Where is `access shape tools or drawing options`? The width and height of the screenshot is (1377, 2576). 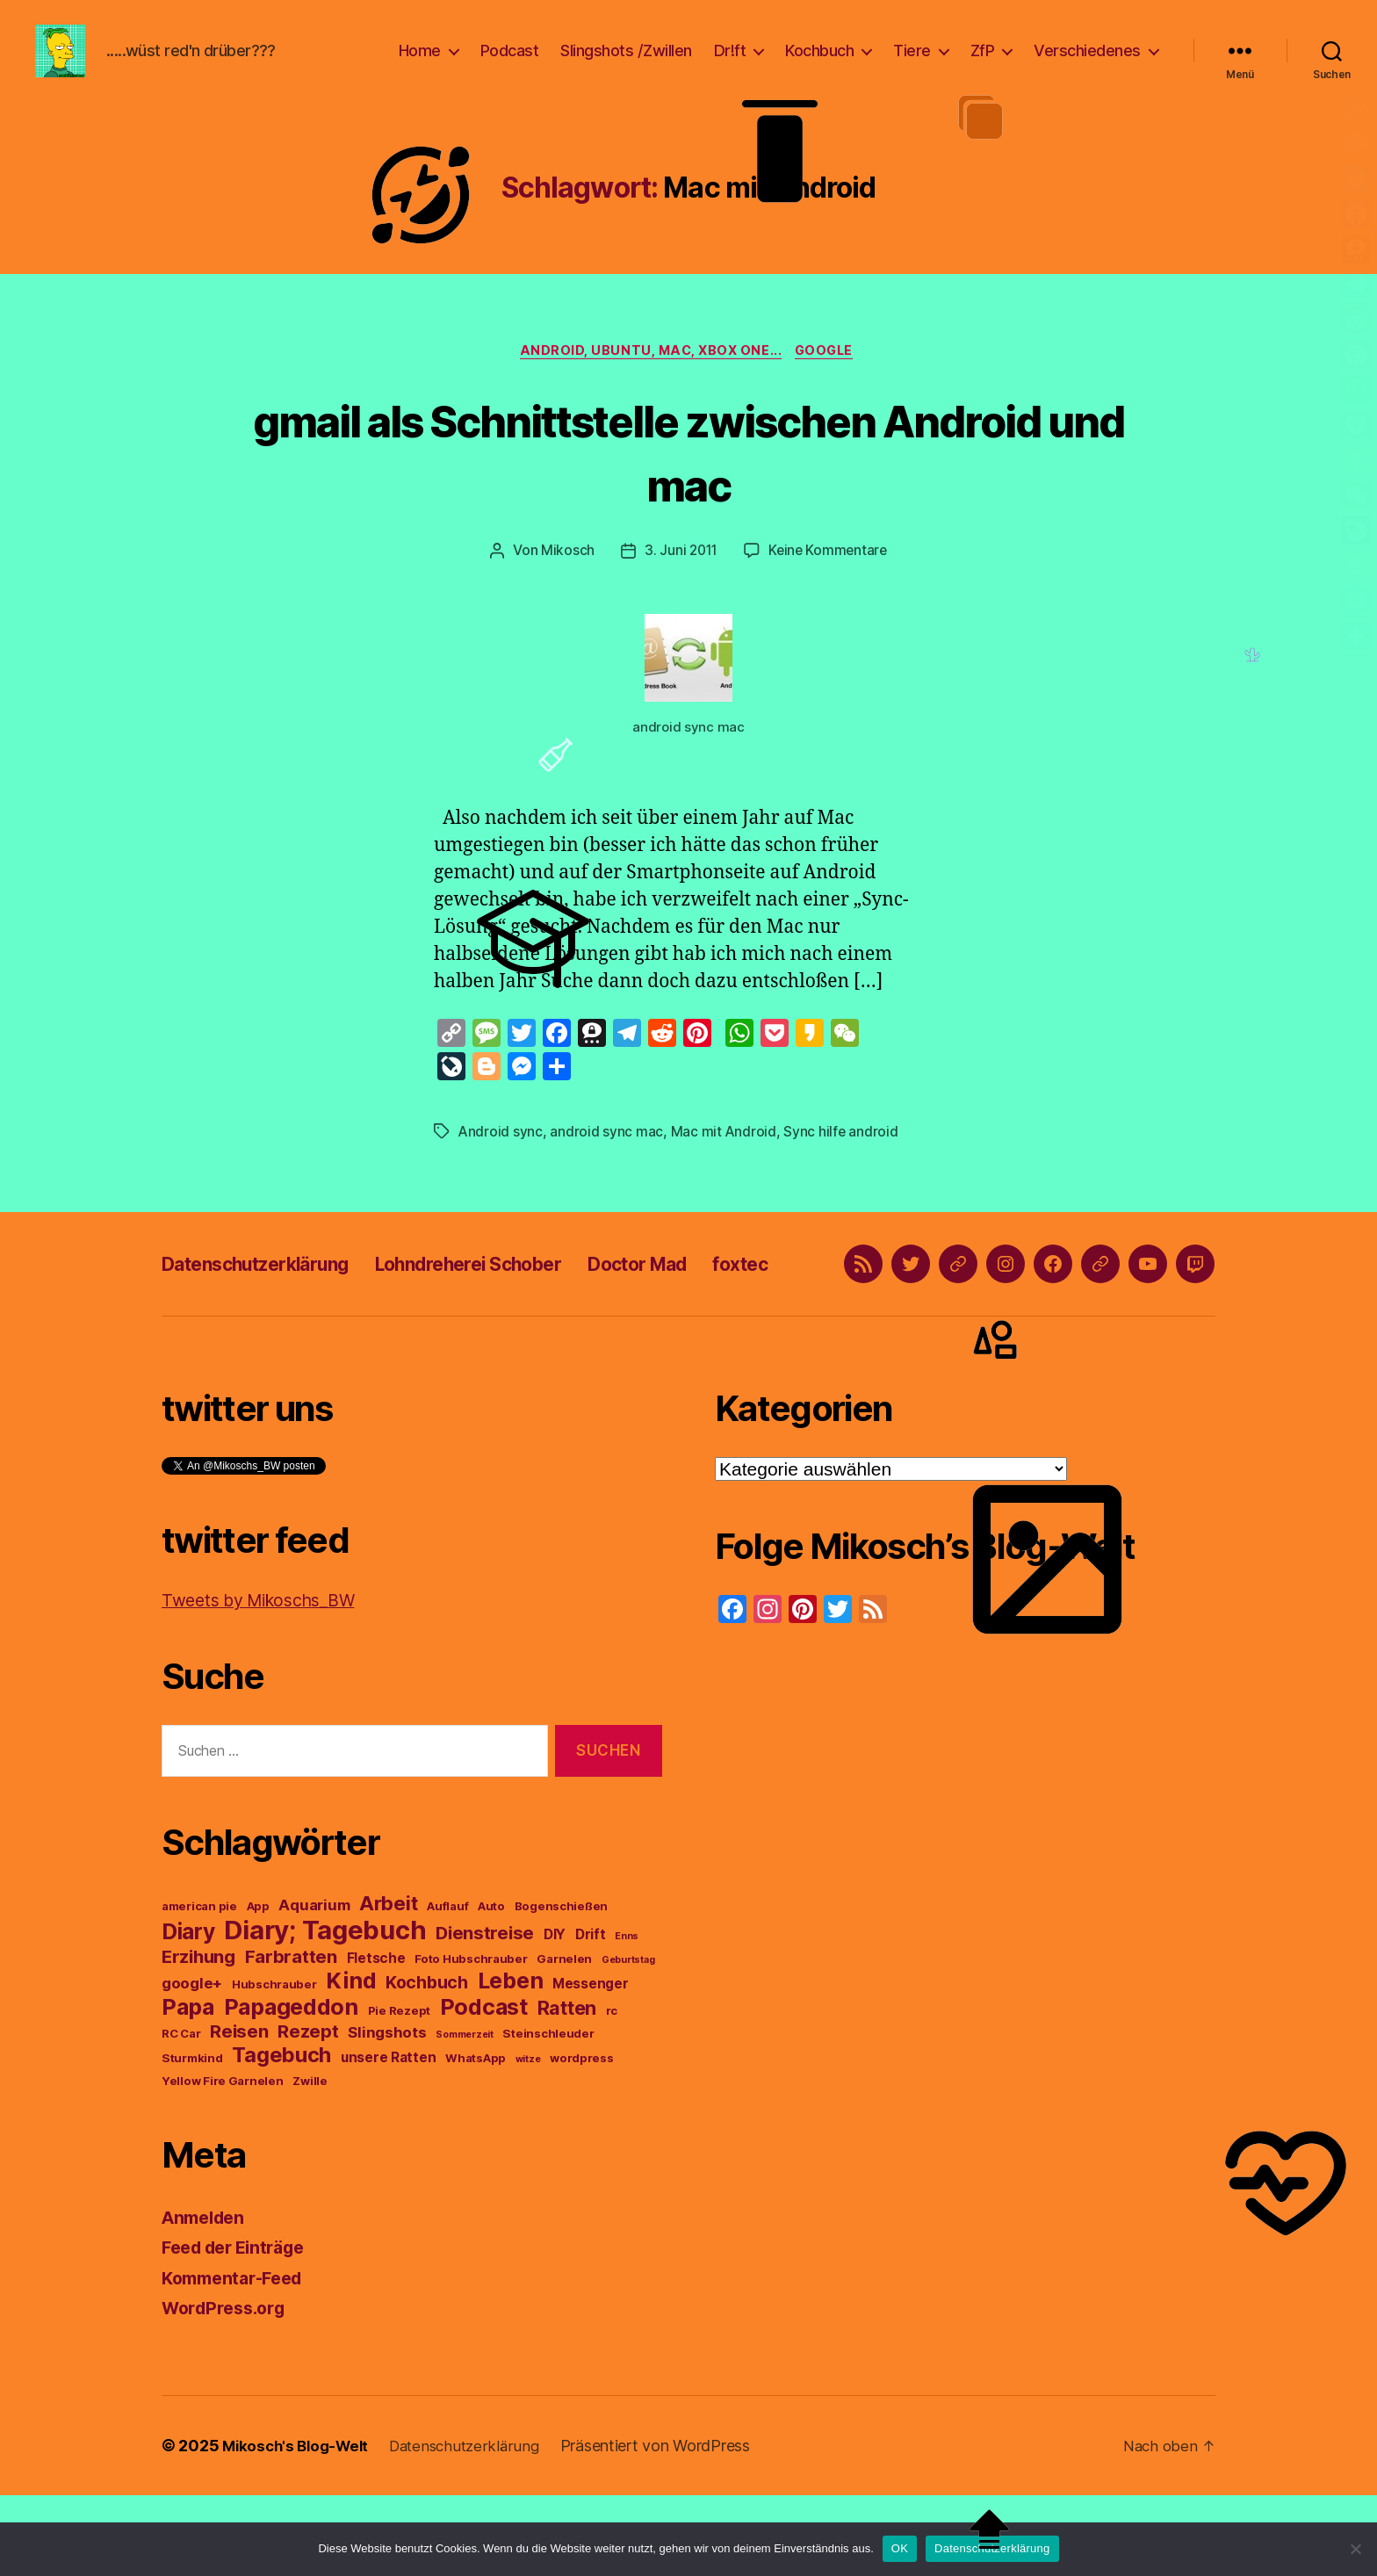 access shape tools or drawing options is located at coordinates (996, 1341).